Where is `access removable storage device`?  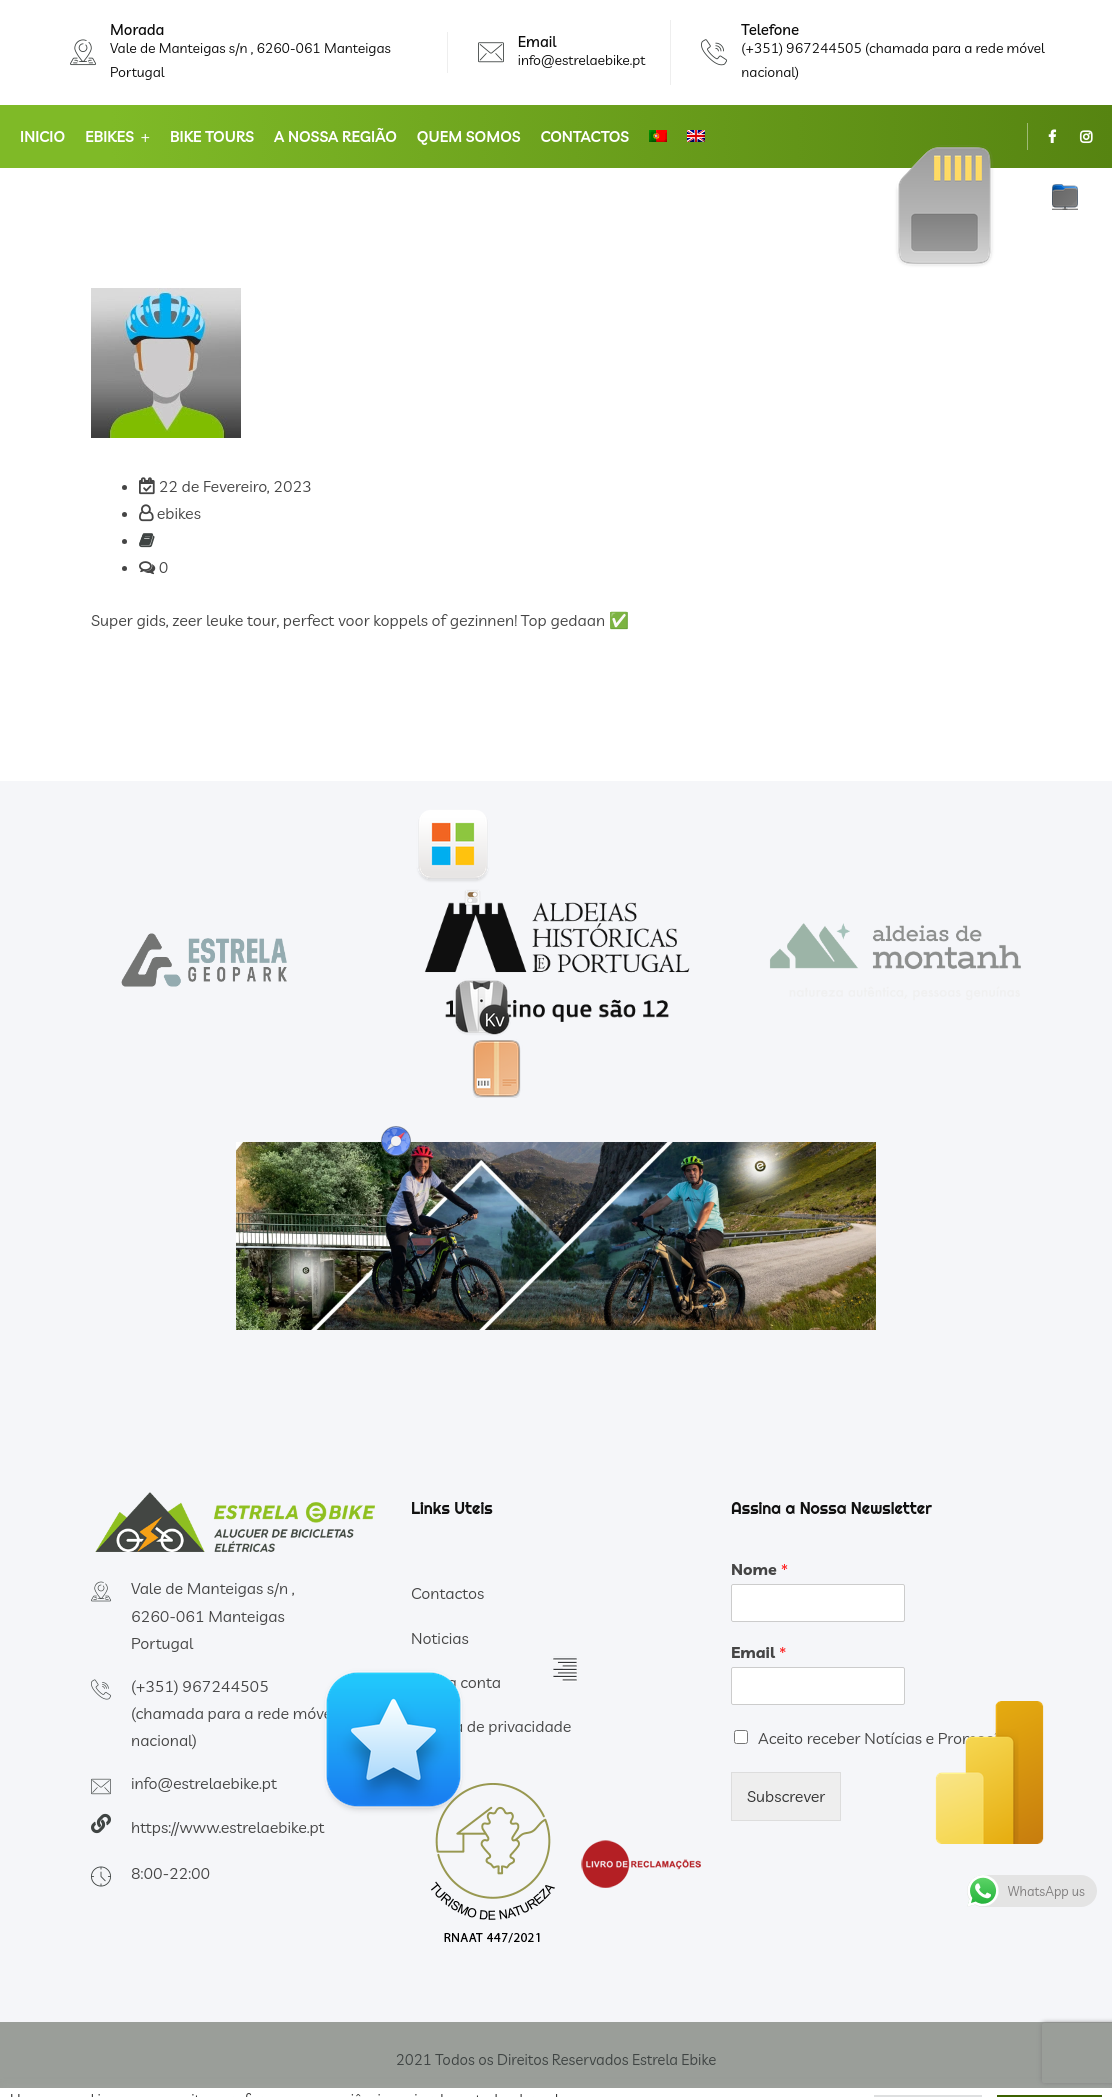 access removable storage device is located at coordinates (944, 205).